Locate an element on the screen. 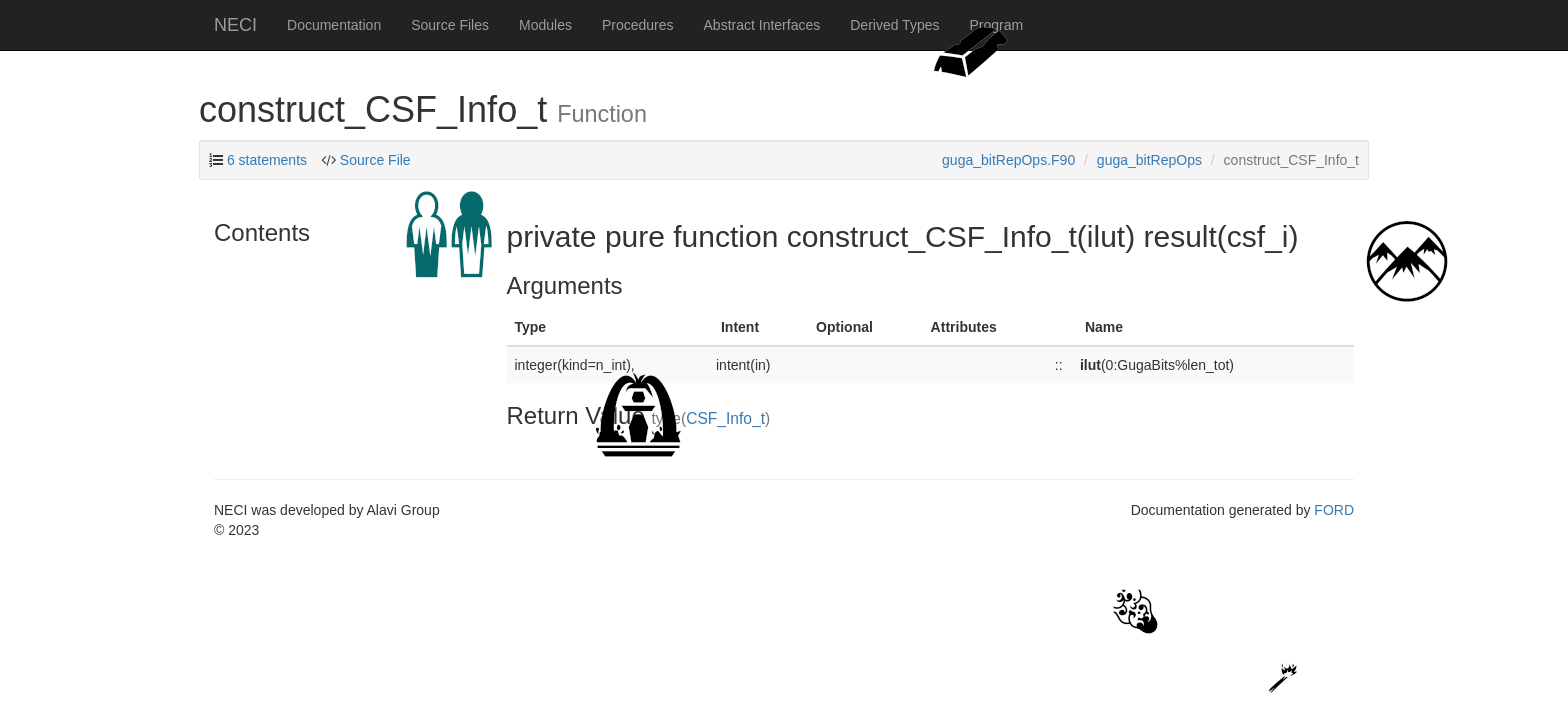 Image resolution: width=1568 pixels, height=720 pixels. locate nearby water fountains or drinking water is located at coordinates (638, 415).